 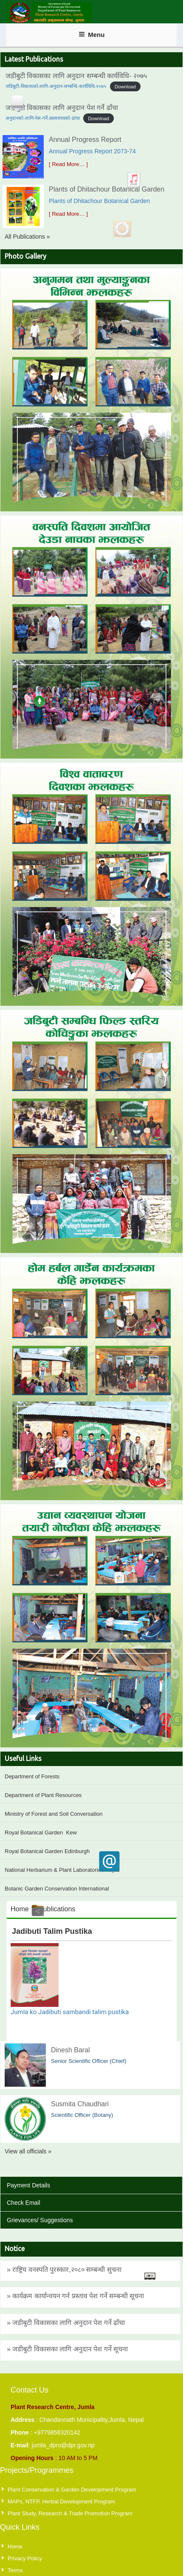 What do you see at coordinates (109, 1861) in the screenshot?
I see `access online accounts settings` at bounding box center [109, 1861].